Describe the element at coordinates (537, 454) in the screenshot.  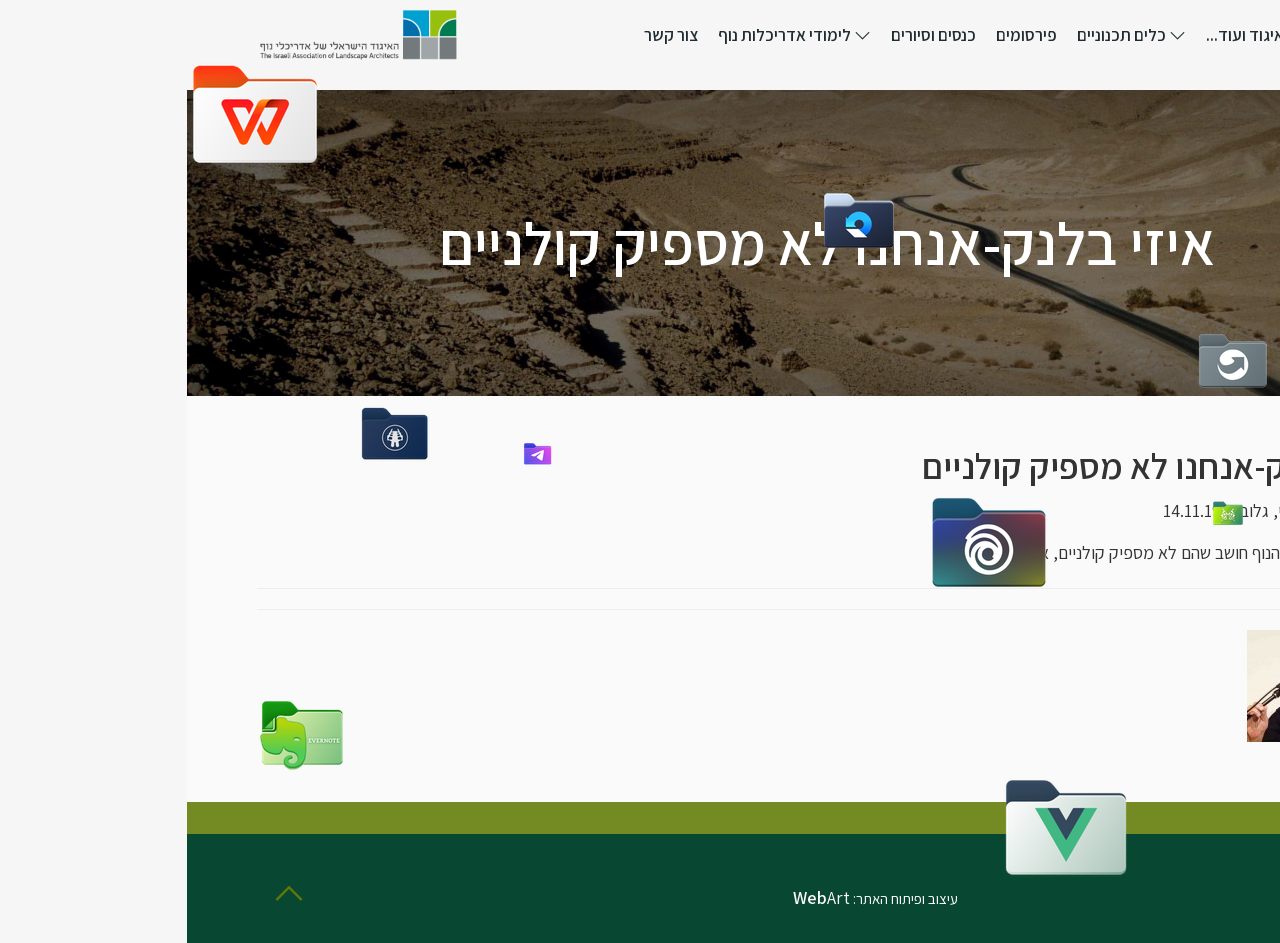
I see `open telegram downloads folder` at that location.